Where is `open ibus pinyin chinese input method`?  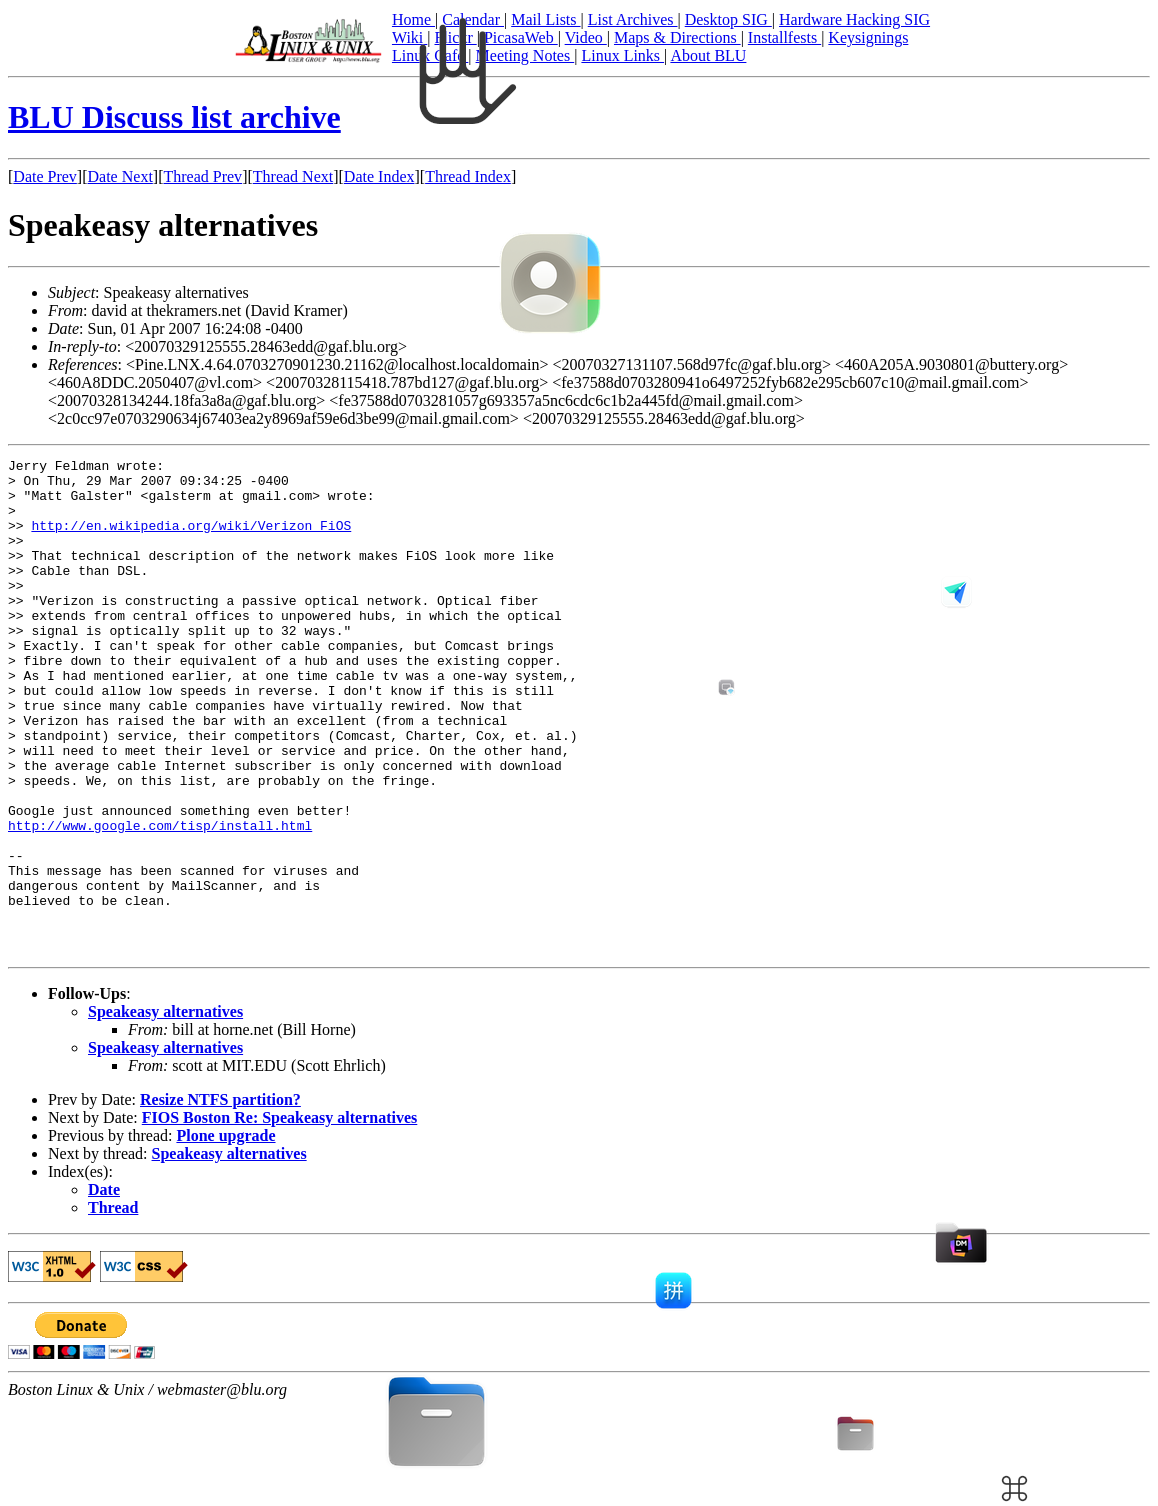 open ibus pinyin chinese input method is located at coordinates (673, 1290).